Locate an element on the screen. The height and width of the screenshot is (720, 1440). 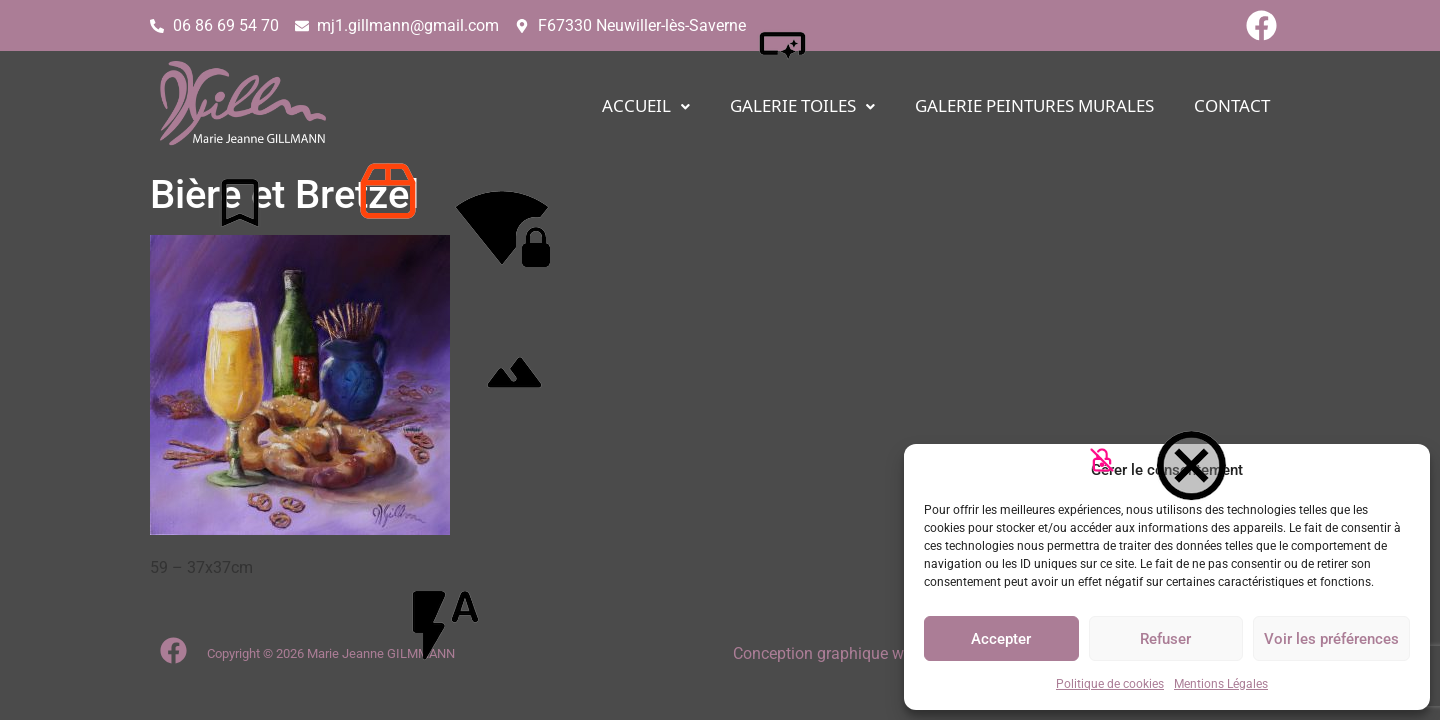
add a smart action or automated button is located at coordinates (782, 43).